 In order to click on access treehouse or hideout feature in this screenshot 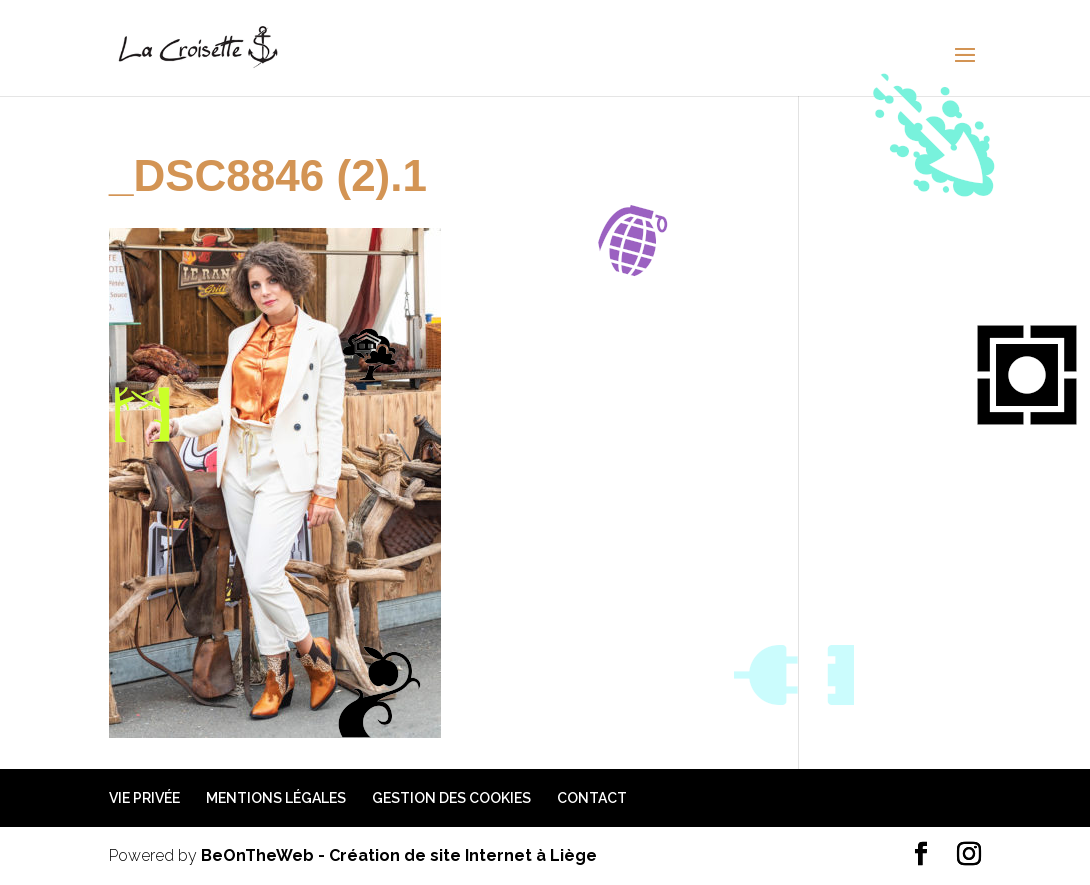, I will do `click(370, 354)`.